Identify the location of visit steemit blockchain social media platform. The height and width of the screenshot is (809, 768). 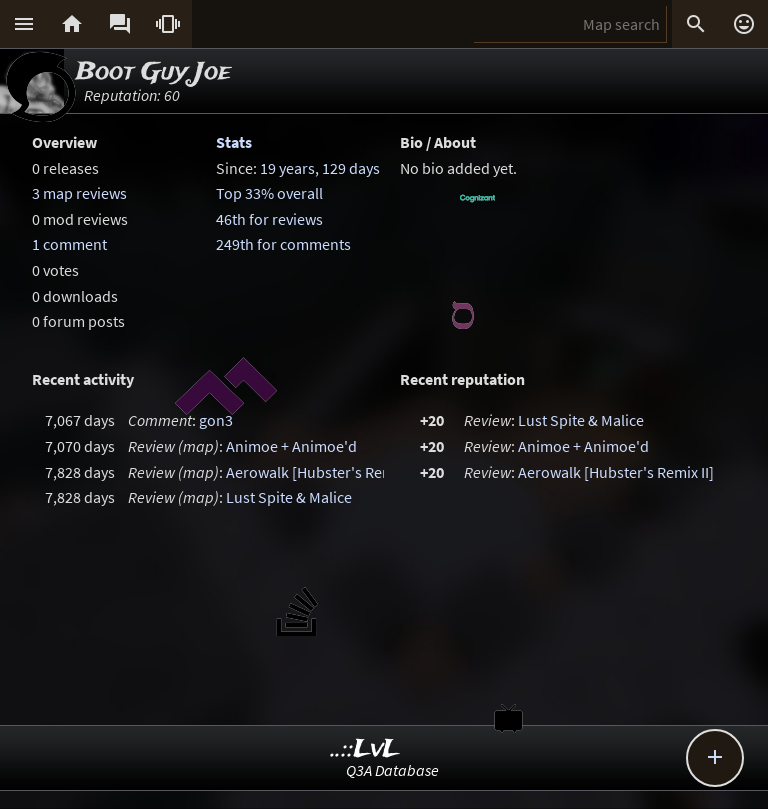
(41, 87).